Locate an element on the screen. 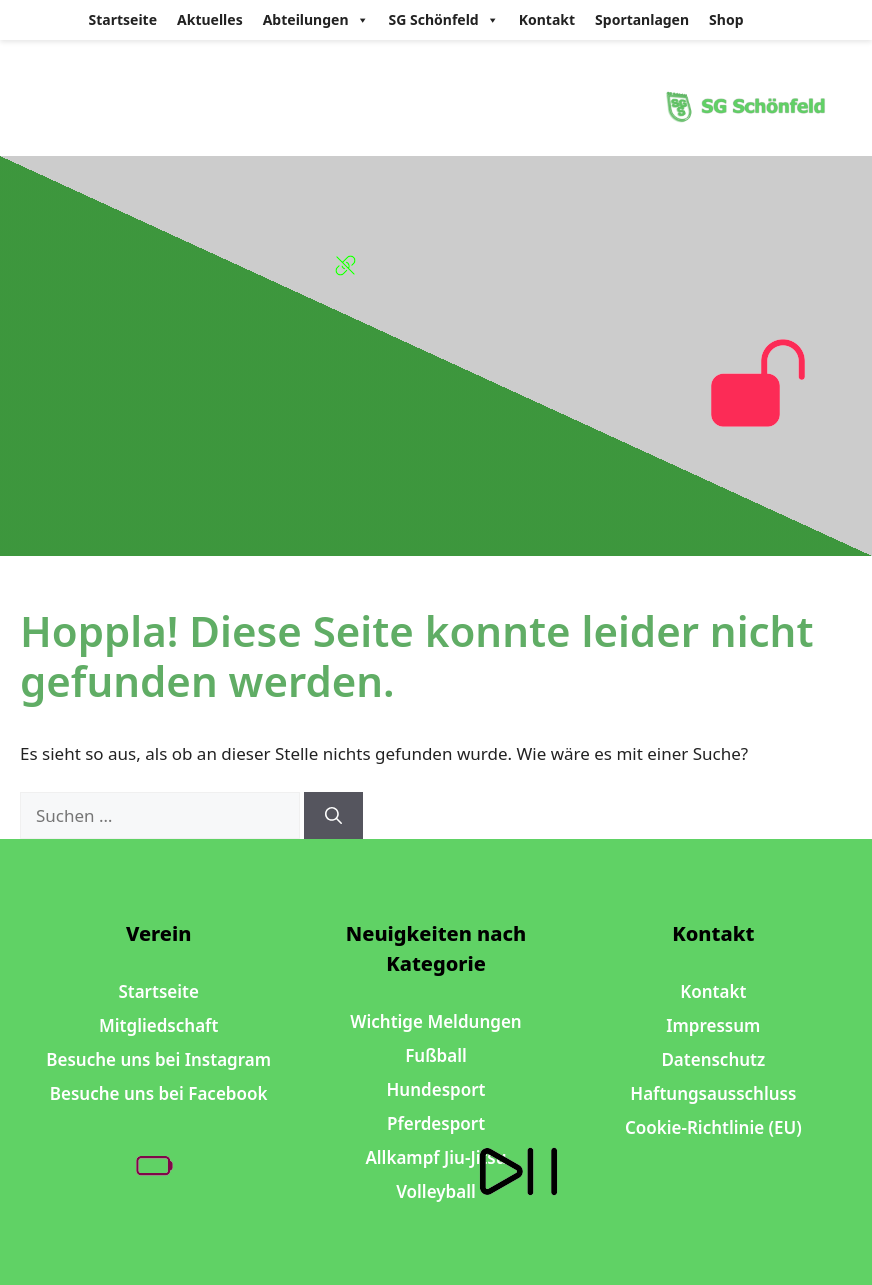  toggle between play and pause for media playback is located at coordinates (518, 1168).